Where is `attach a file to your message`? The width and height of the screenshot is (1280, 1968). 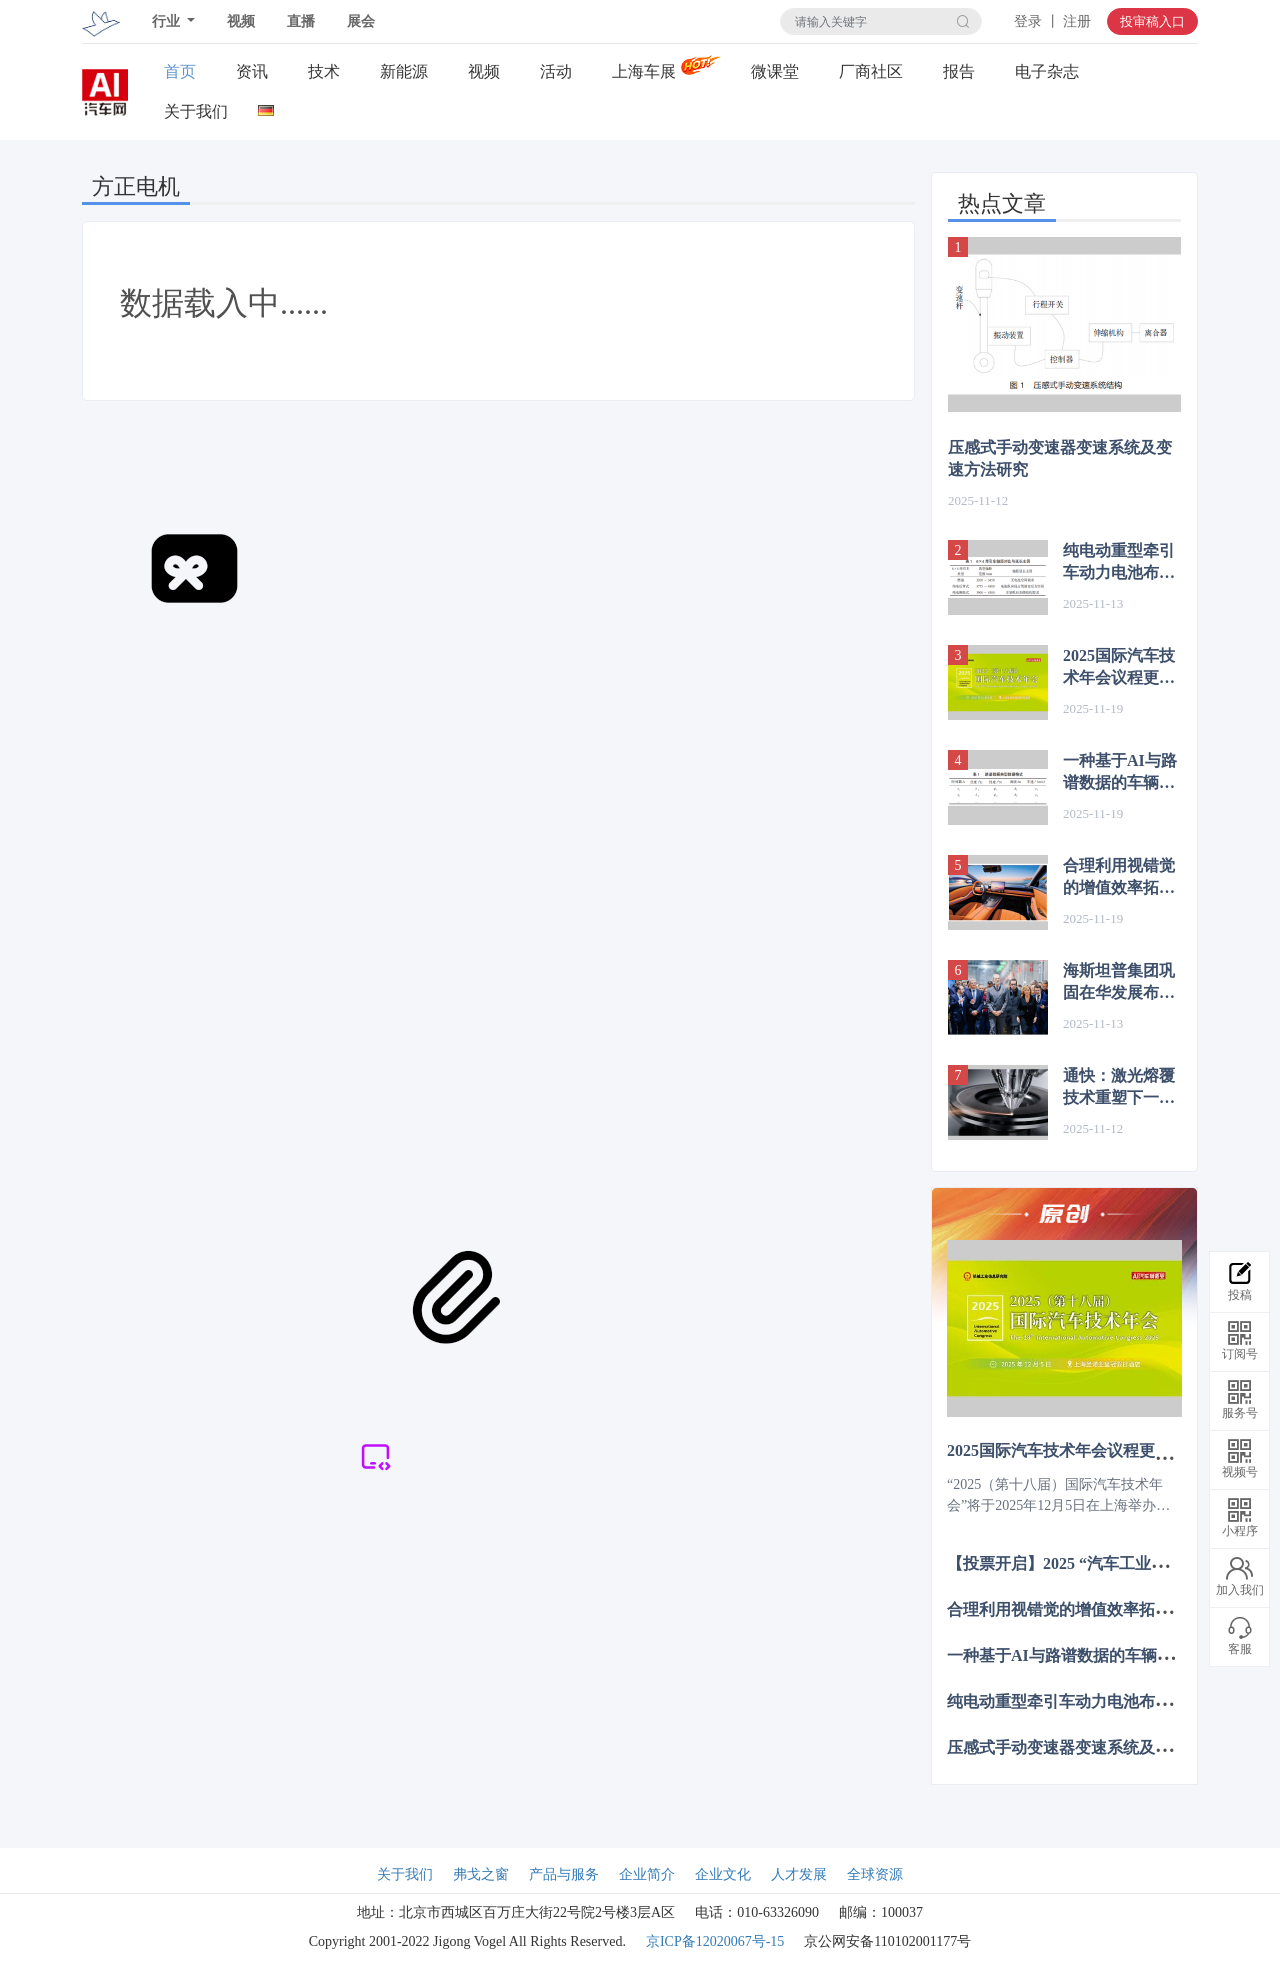
attach a file to your message is located at coordinates (455, 1297).